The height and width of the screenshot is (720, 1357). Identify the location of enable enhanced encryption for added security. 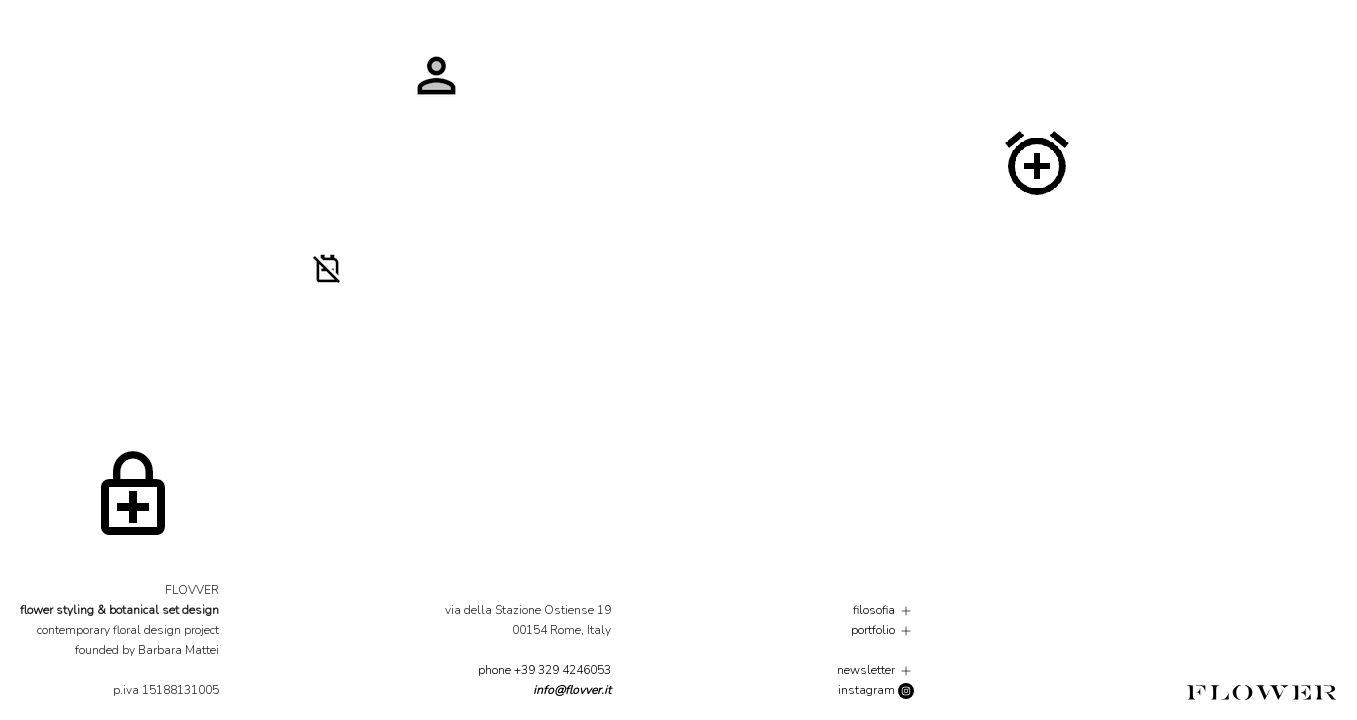
(133, 495).